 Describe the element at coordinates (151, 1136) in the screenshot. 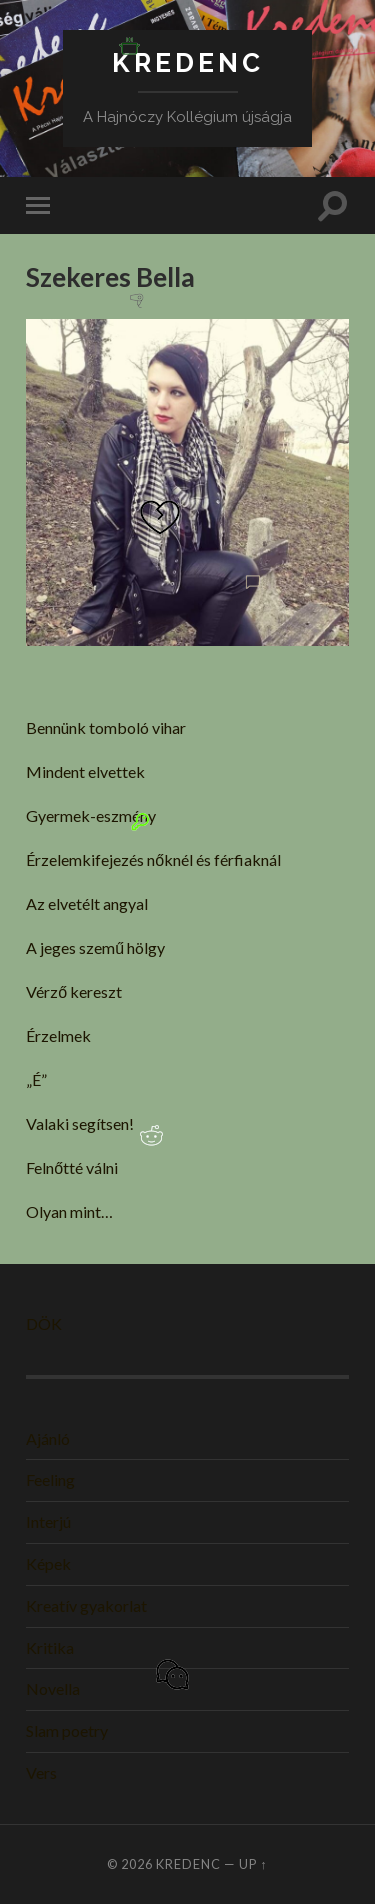

I see `open the Reddit app` at that location.